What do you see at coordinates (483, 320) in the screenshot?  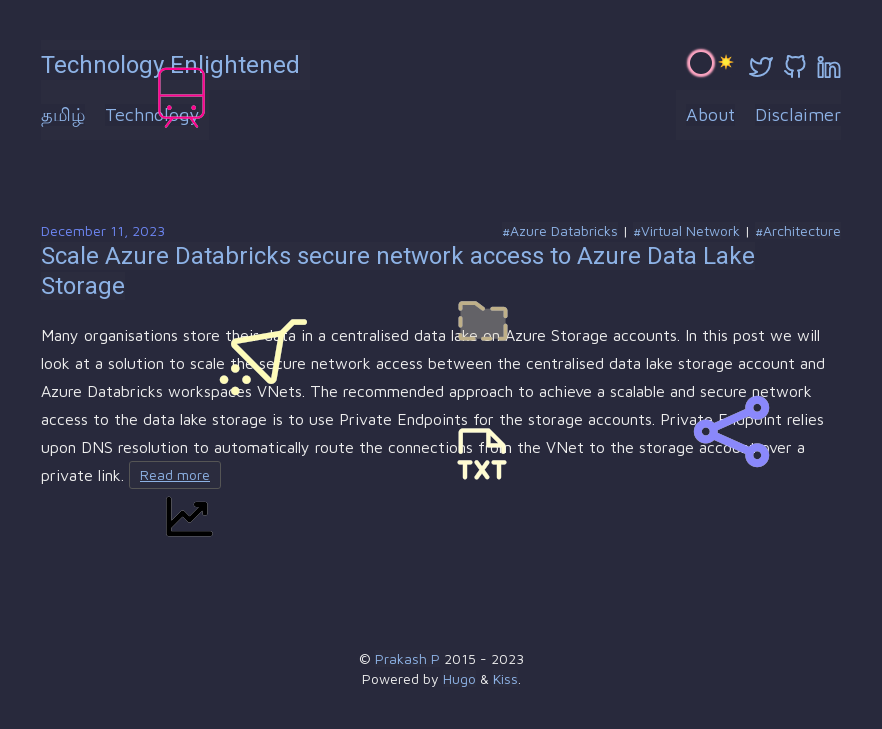 I see `create a new folder` at bounding box center [483, 320].